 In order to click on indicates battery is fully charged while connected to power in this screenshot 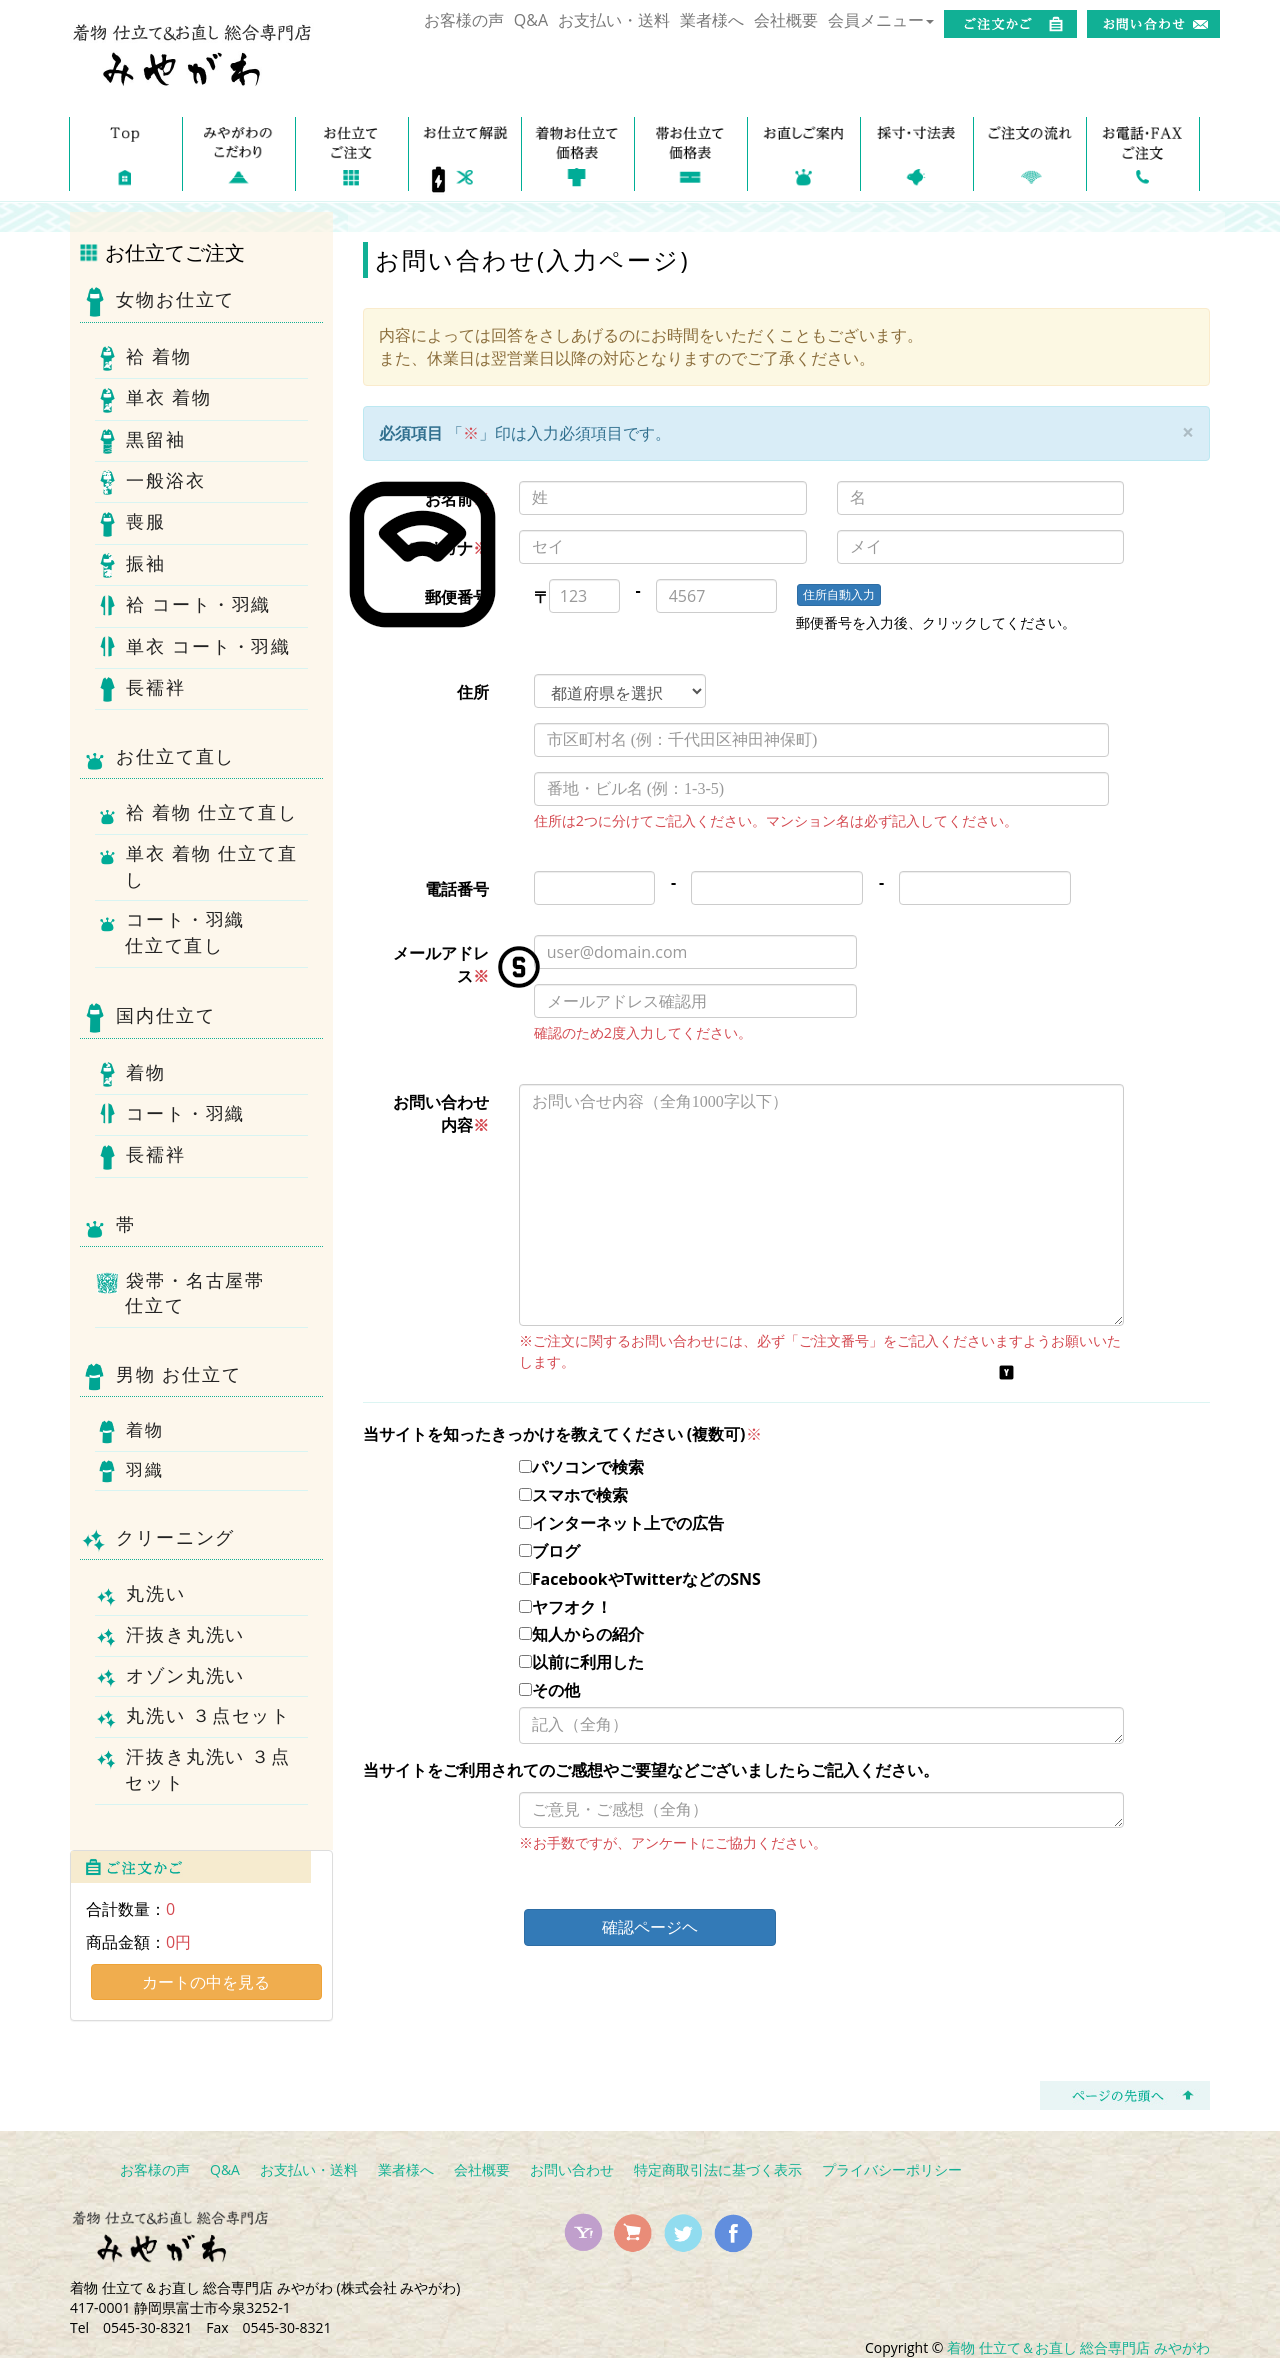, I will do `click(438, 179)`.